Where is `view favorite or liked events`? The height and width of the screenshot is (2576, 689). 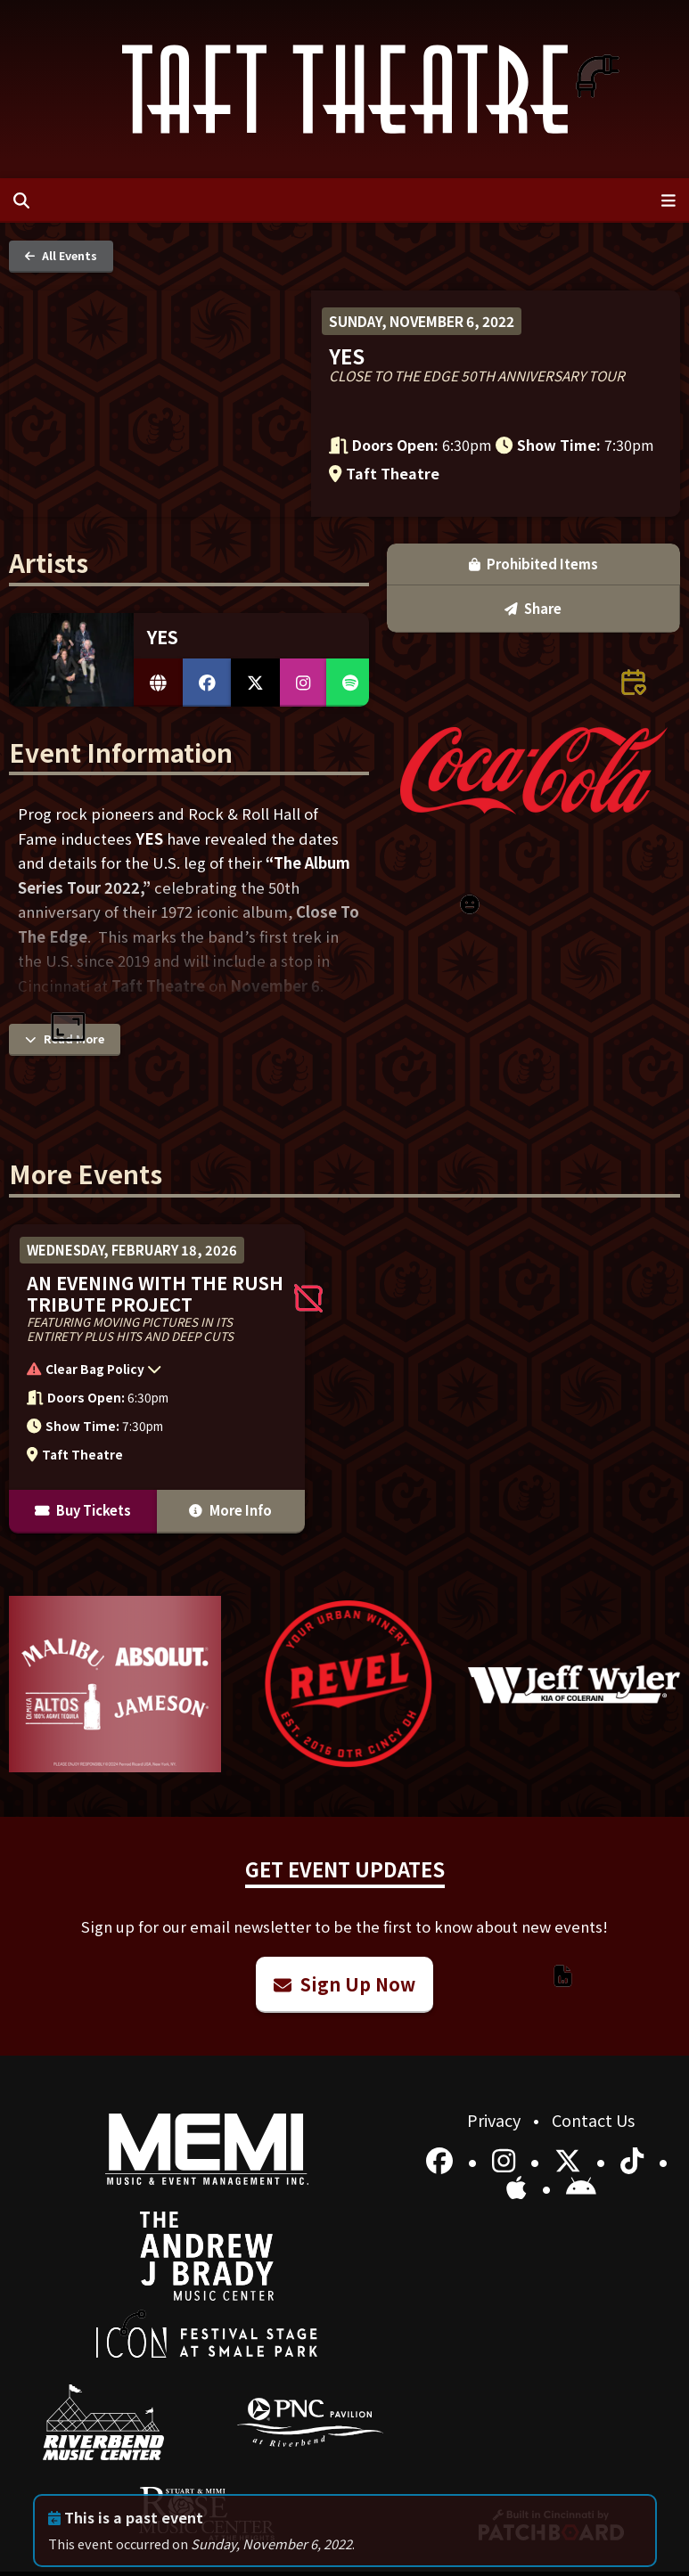 view favorite or liked events is located at coordinates (633, 682).